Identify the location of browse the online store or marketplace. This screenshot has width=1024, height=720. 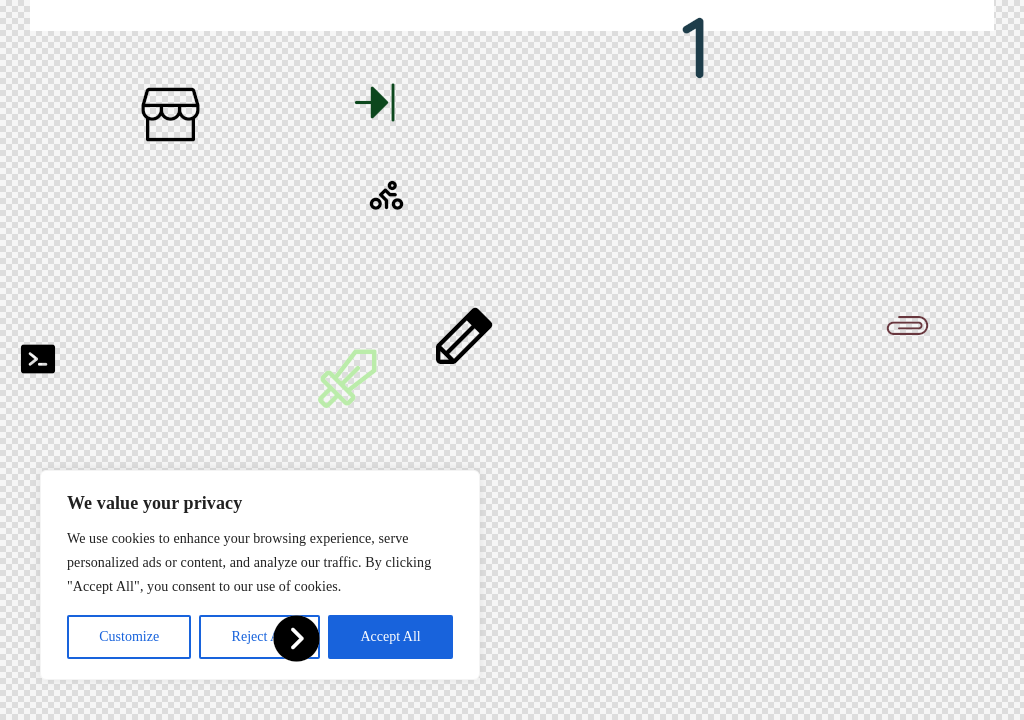
(170, 114).